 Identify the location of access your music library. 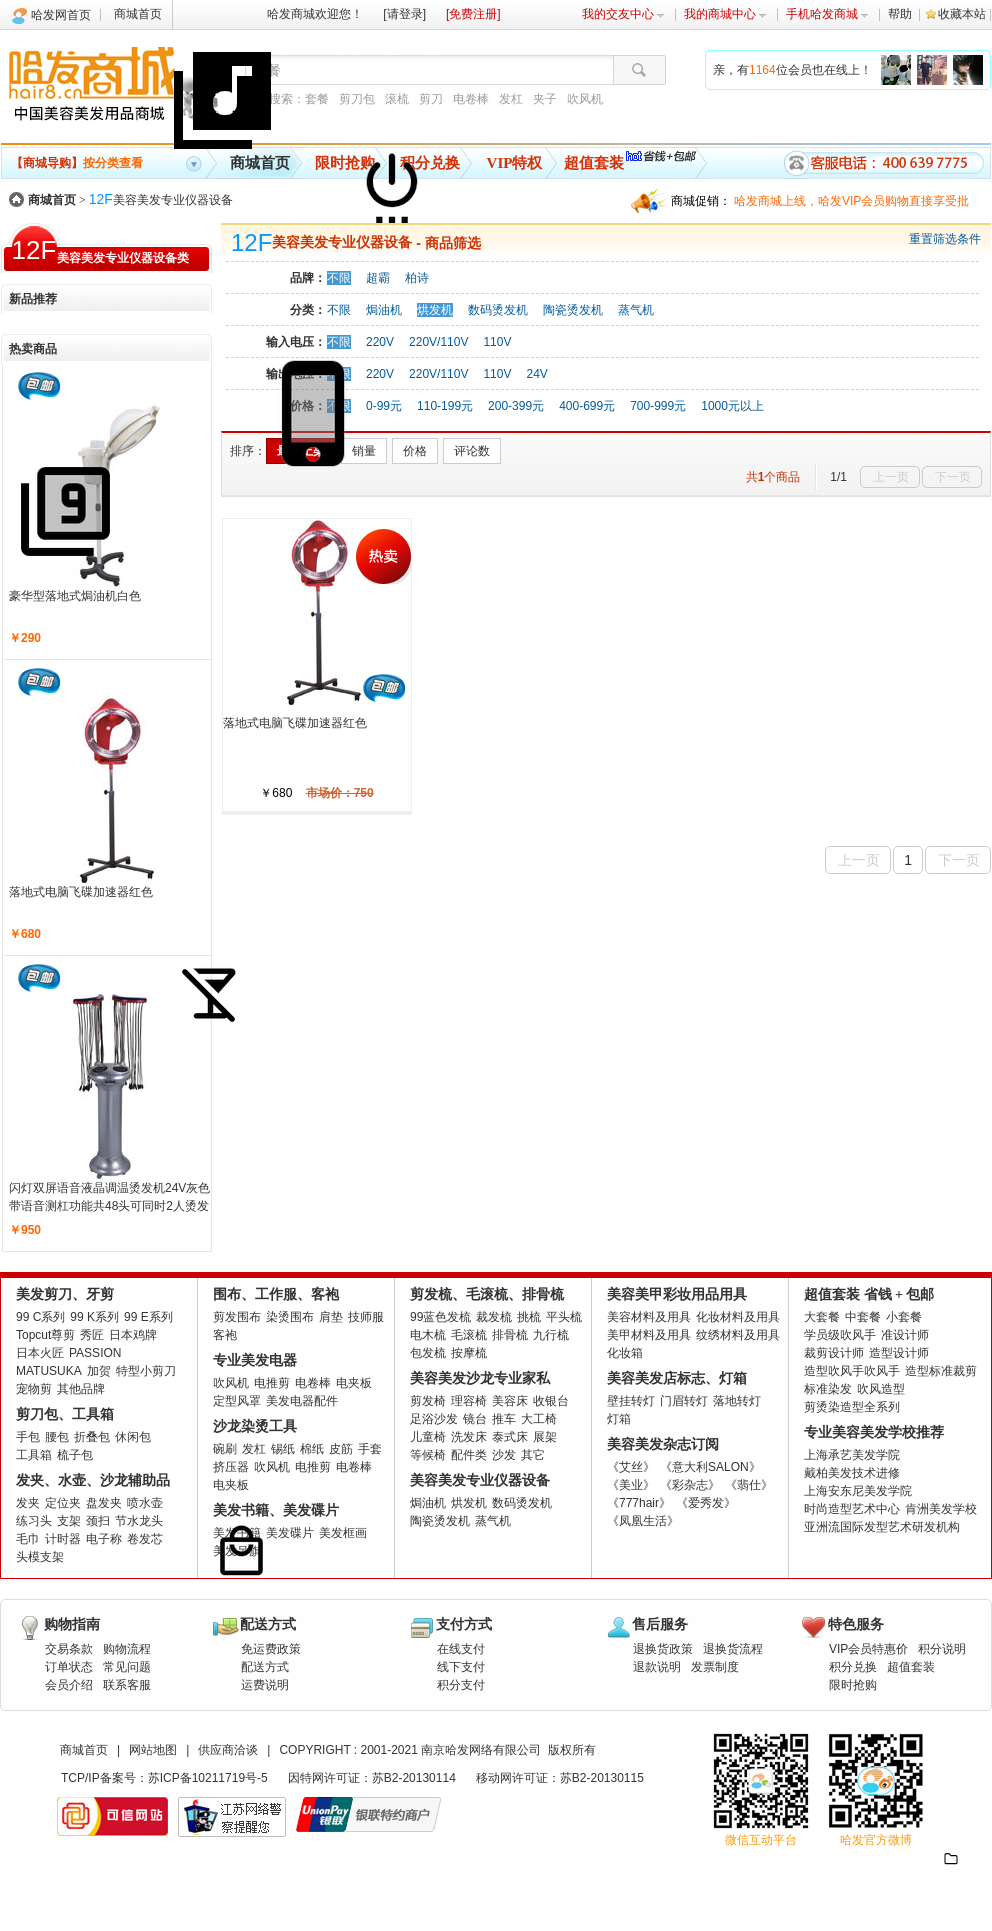
(222, 100).